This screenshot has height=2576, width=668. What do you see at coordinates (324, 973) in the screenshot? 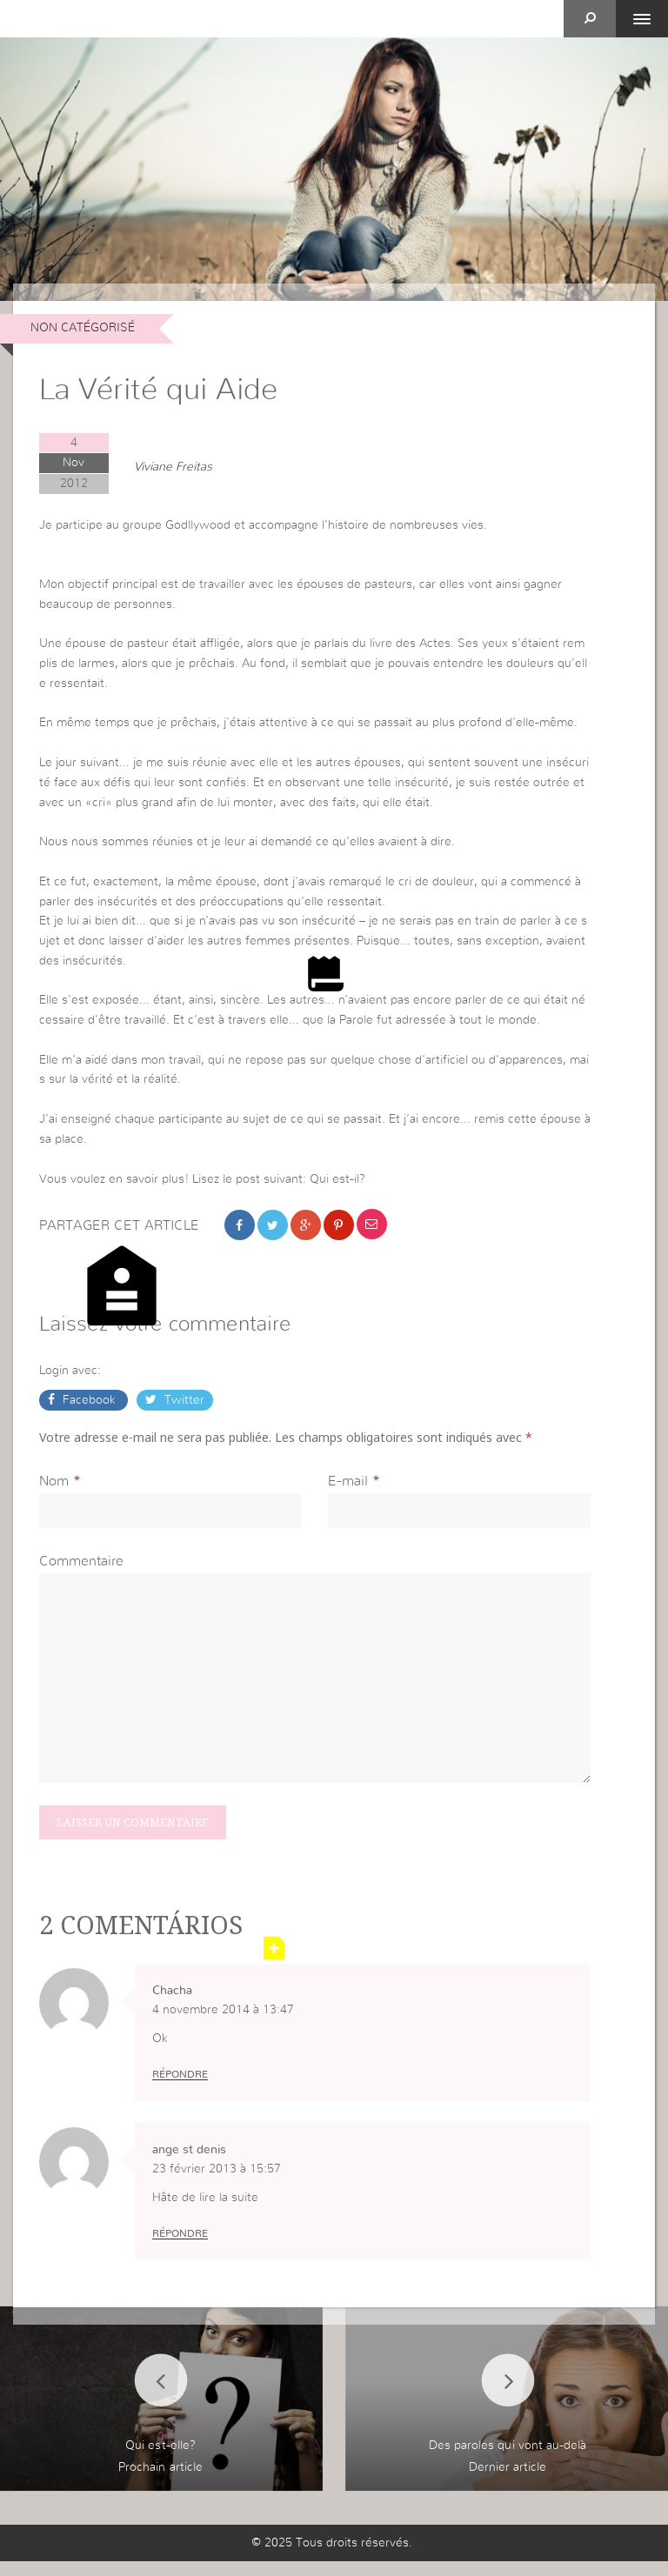
I see `view purchase receipt or transaction history` at bounding box center [324, 973].